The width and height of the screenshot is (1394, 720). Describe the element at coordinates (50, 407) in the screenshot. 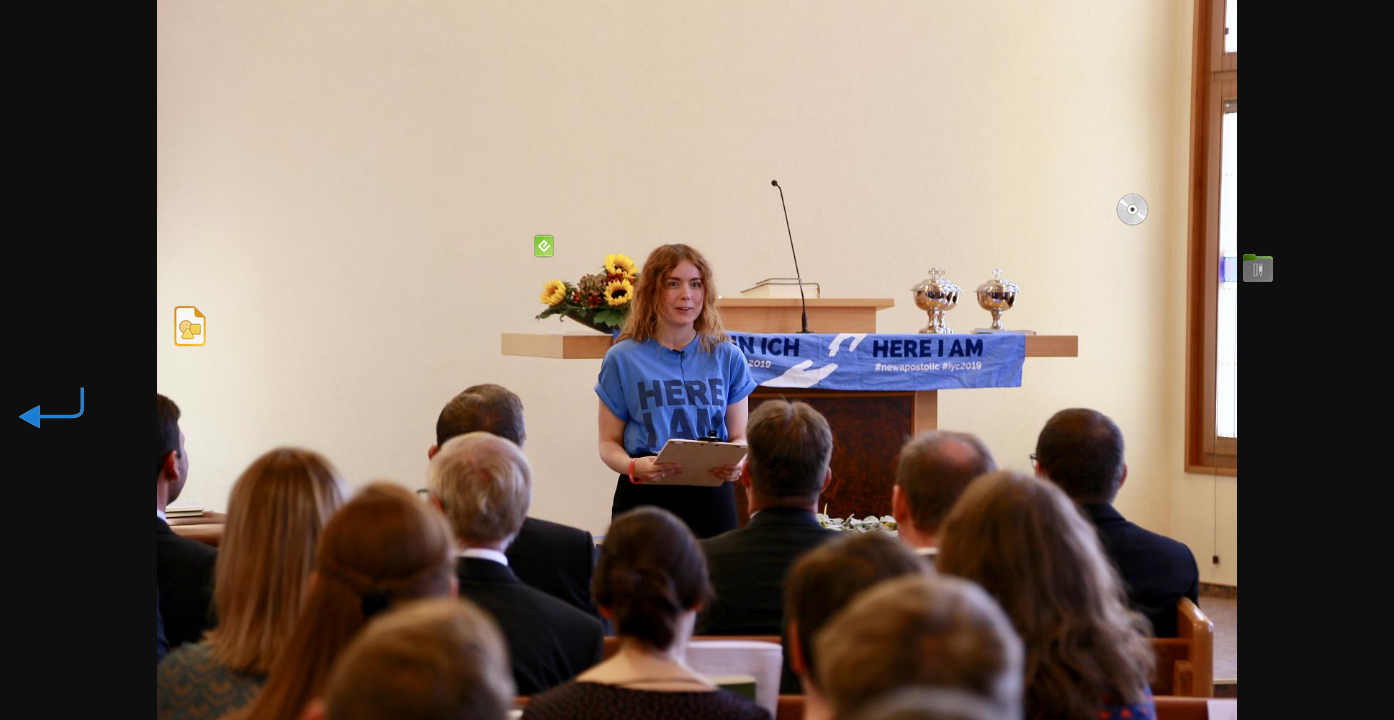

I see `reply to an email message` at that location.